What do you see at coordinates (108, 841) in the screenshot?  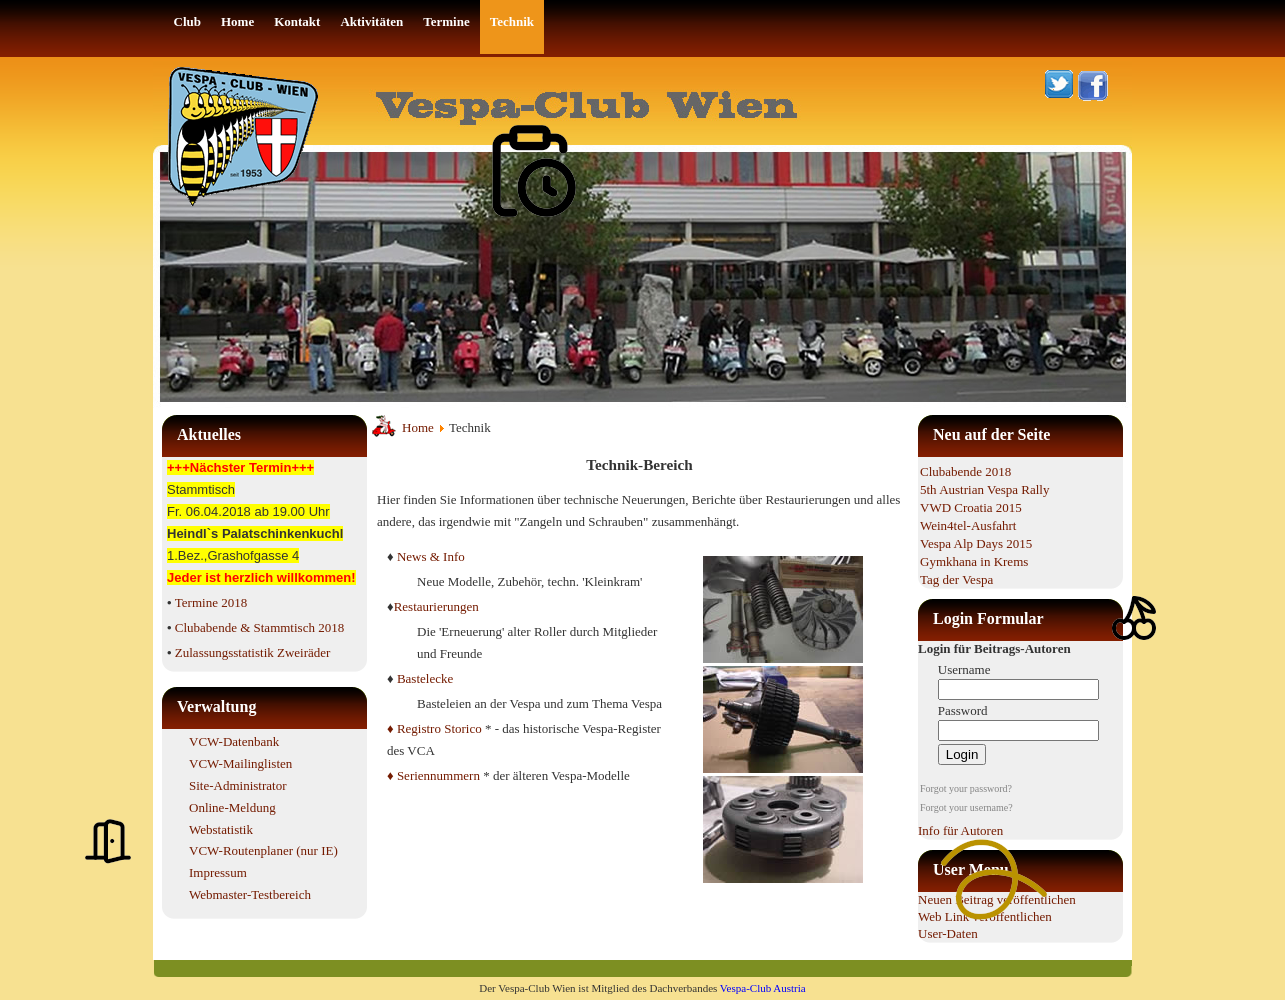 I see `log out or exit the application` at bounding box center [108, 841].